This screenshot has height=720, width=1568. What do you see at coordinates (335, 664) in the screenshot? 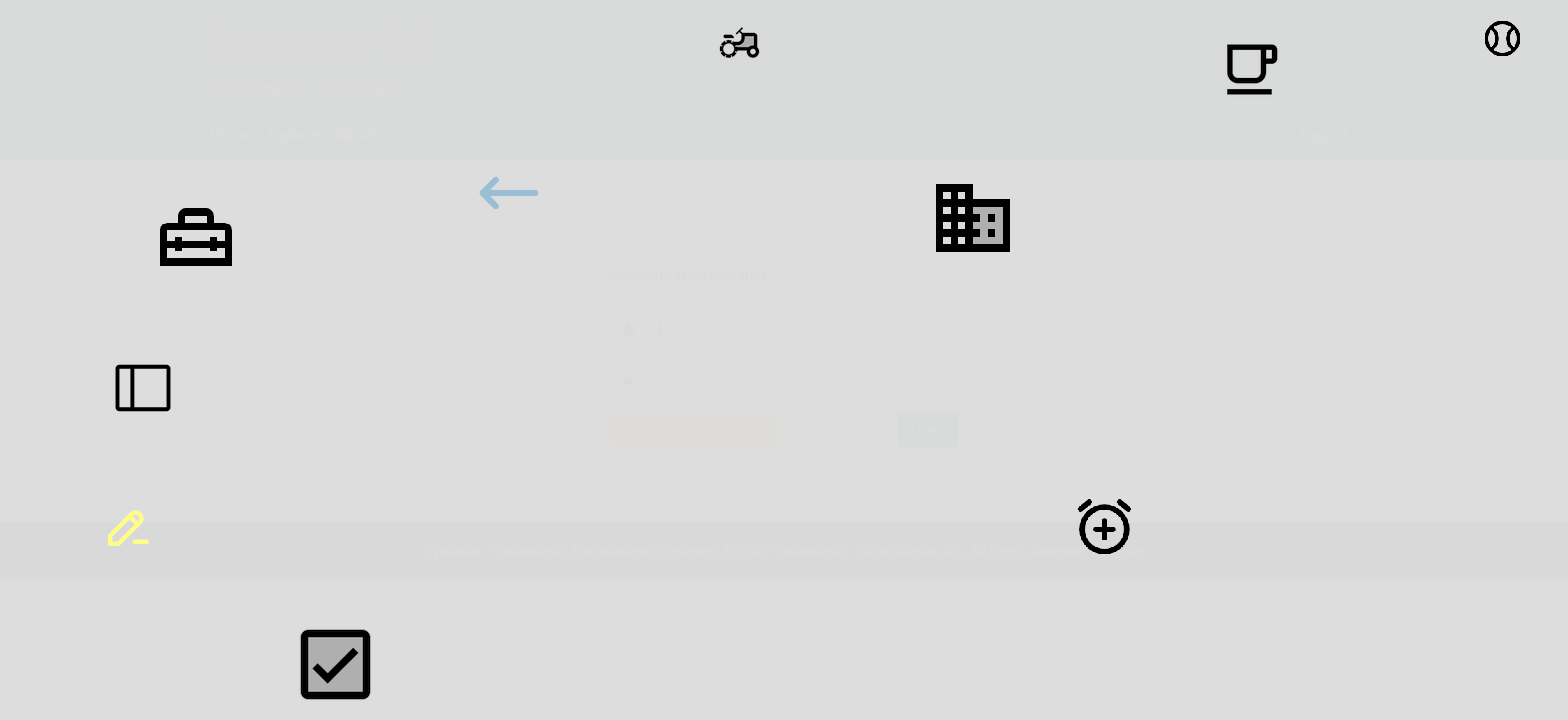
I see `select or confirm an option` at bounding box center [335, 664].